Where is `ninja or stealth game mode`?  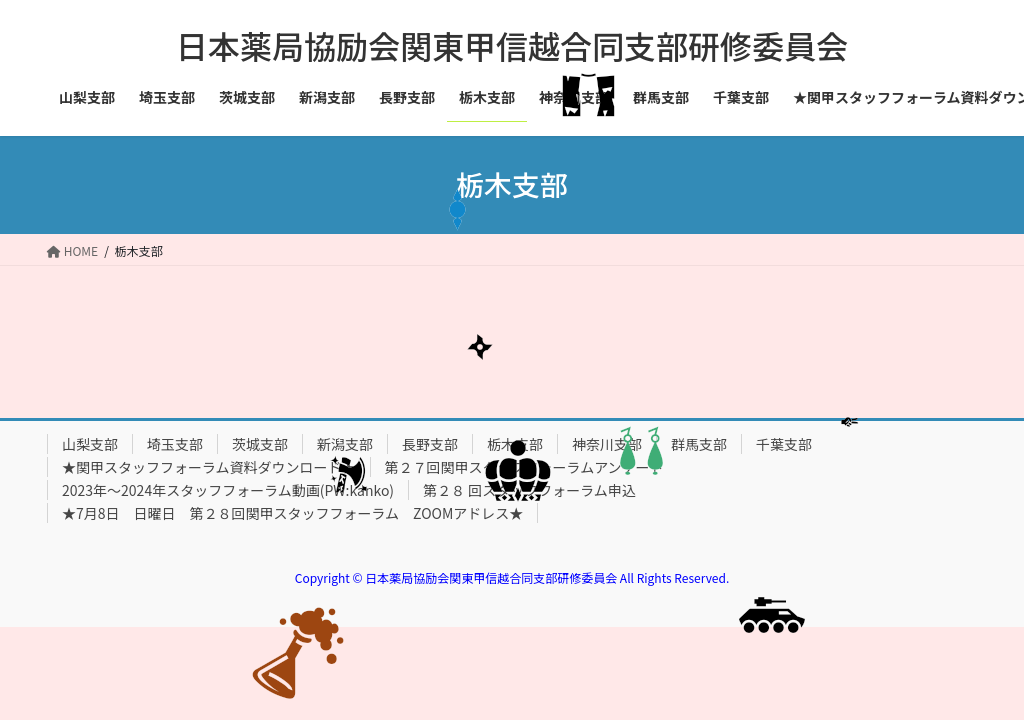
ninja or stealth game mode is located at coordinates (480, 347).